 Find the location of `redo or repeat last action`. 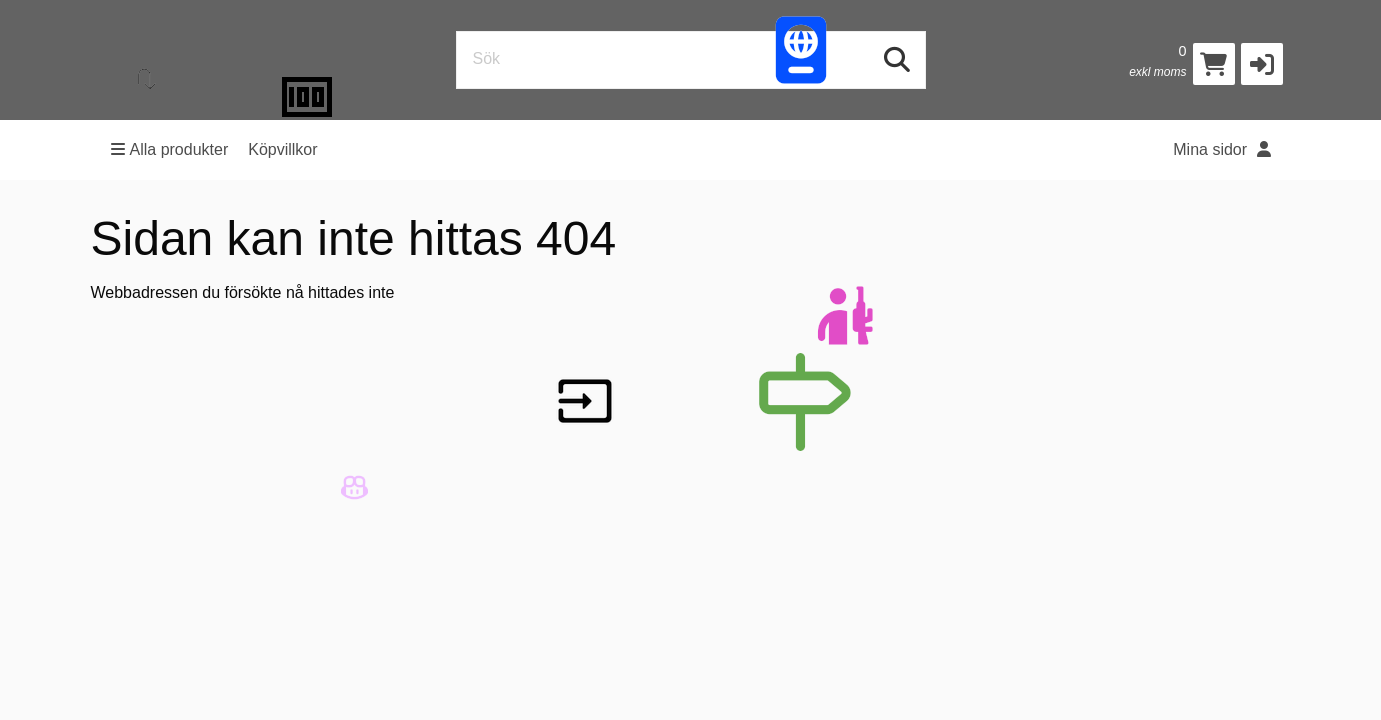

redo or repeat last action is located at coordinates (146, 79).